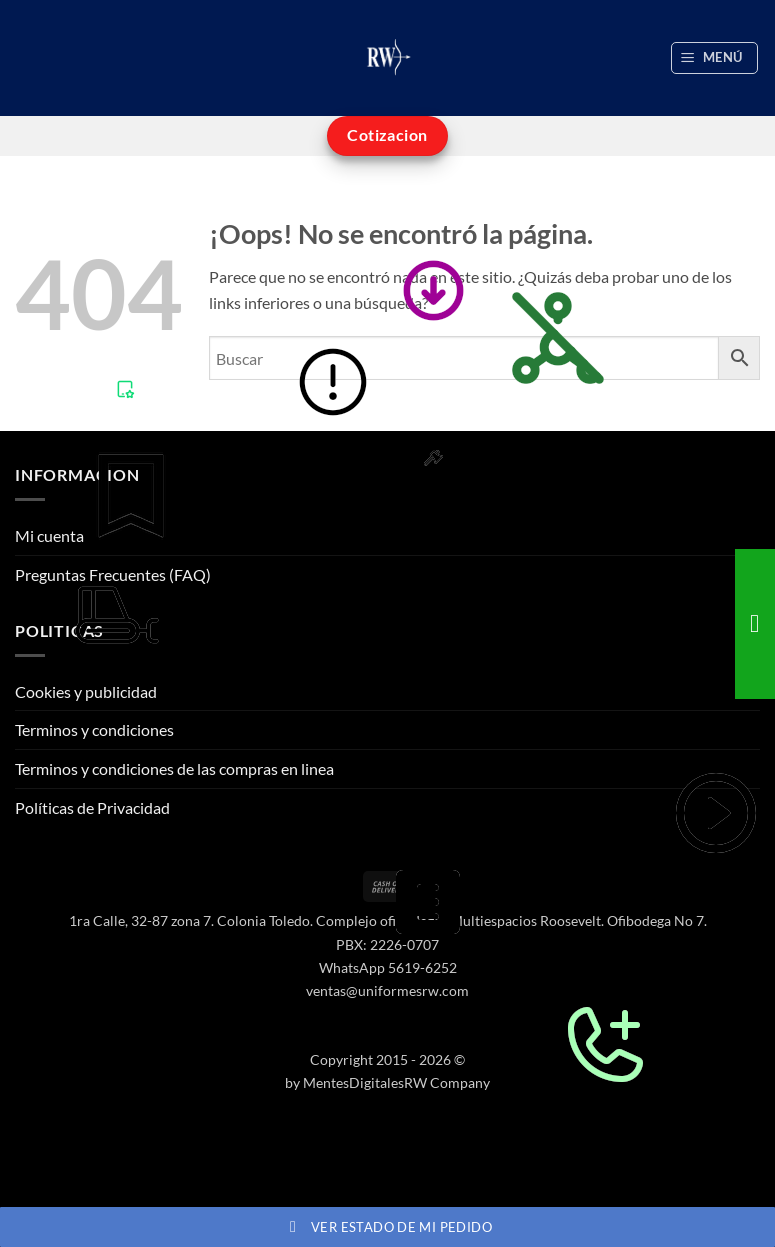 The image size is (775, 1247). What do you see at coordinates (433, 458) in the screenshot?
I see `tool or equipment category` at bounding box center [433, 458].